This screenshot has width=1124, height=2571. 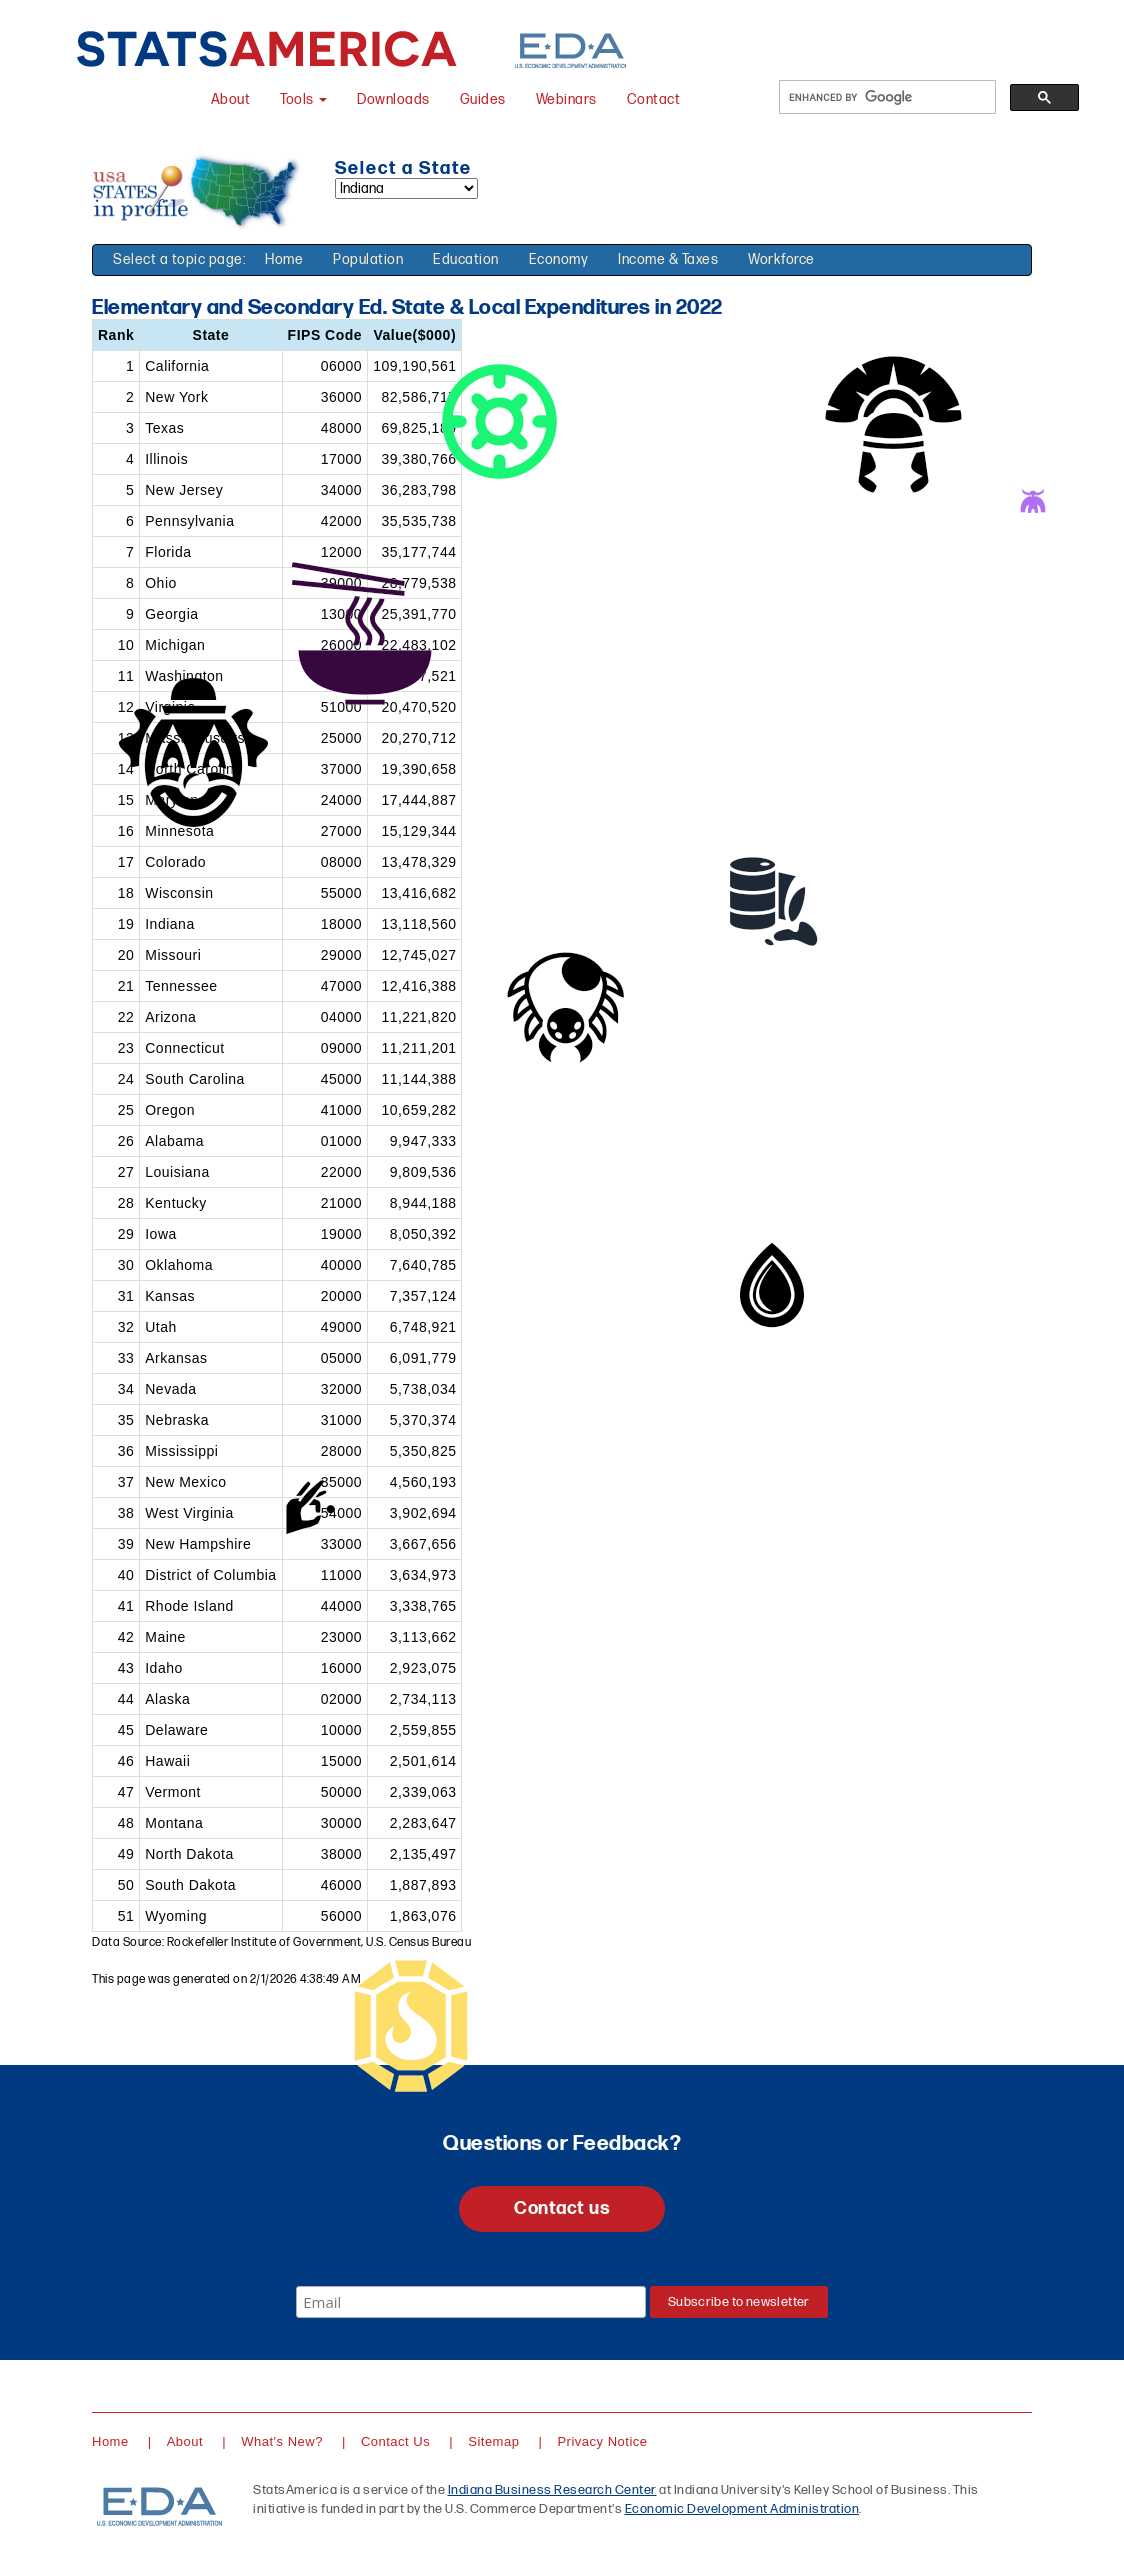 What do you see at coordinates (193, 752) in the screenshot?
I see `select clown or jester character` at bounding box center [193, 752].